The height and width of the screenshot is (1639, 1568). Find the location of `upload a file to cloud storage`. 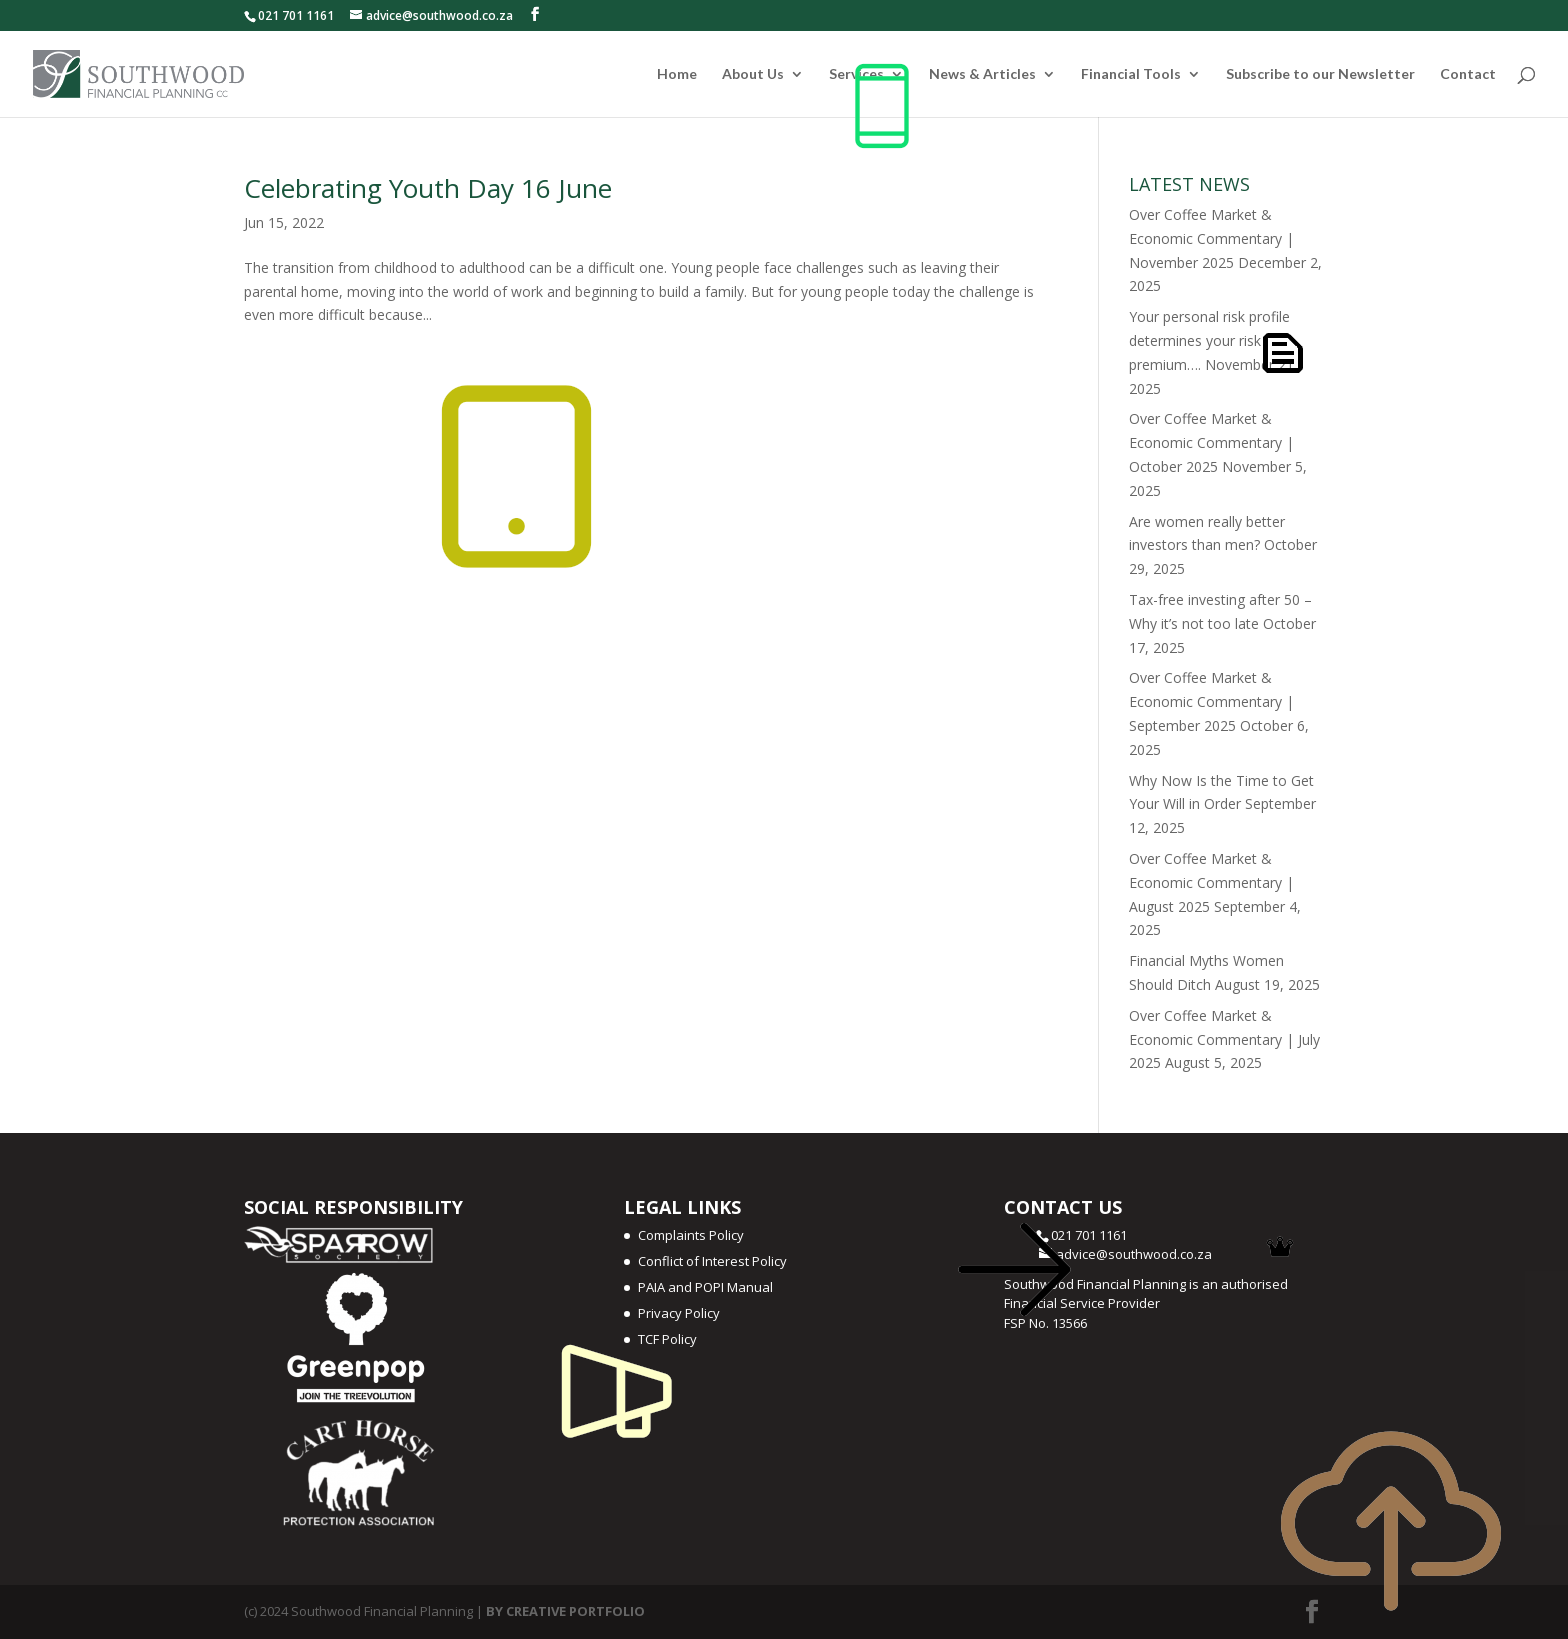

upload a file to cloud storage is located at coordinates (1391, 1521).